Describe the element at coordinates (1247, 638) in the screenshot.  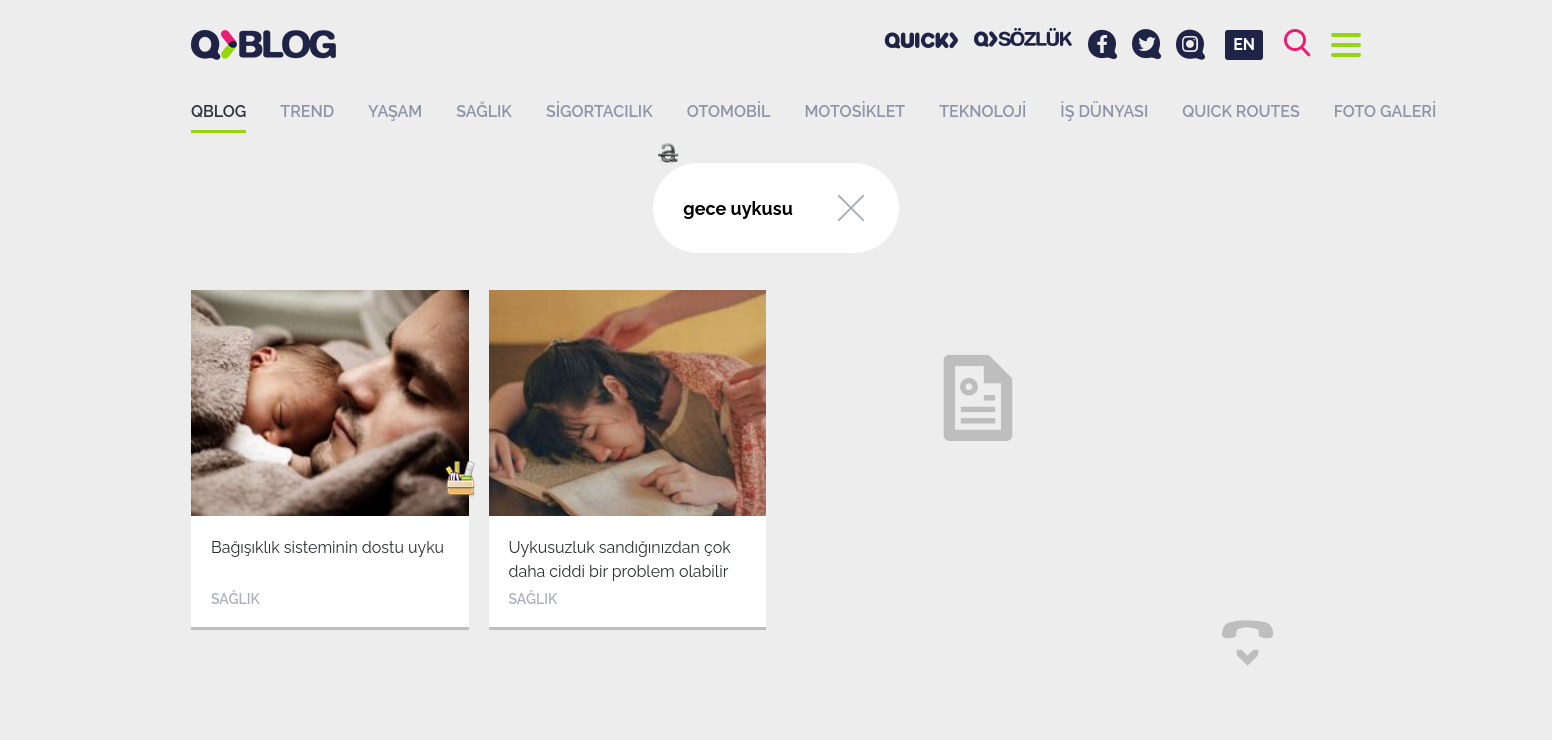
I see `end or hang up a call` at that location.